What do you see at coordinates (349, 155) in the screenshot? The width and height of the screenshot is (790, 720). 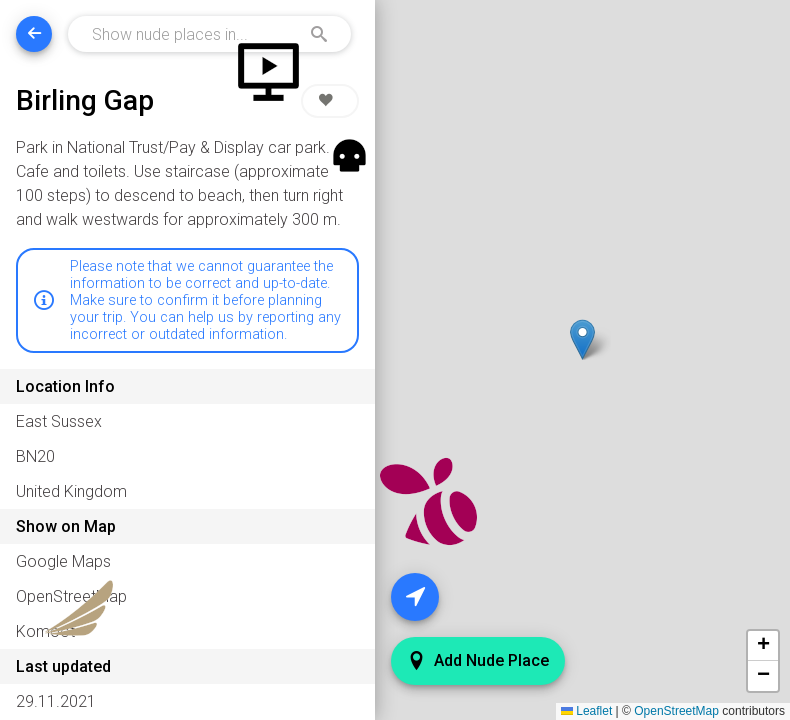 I see `indicates dangerous or harmful content` at bounding box center [349, 155].